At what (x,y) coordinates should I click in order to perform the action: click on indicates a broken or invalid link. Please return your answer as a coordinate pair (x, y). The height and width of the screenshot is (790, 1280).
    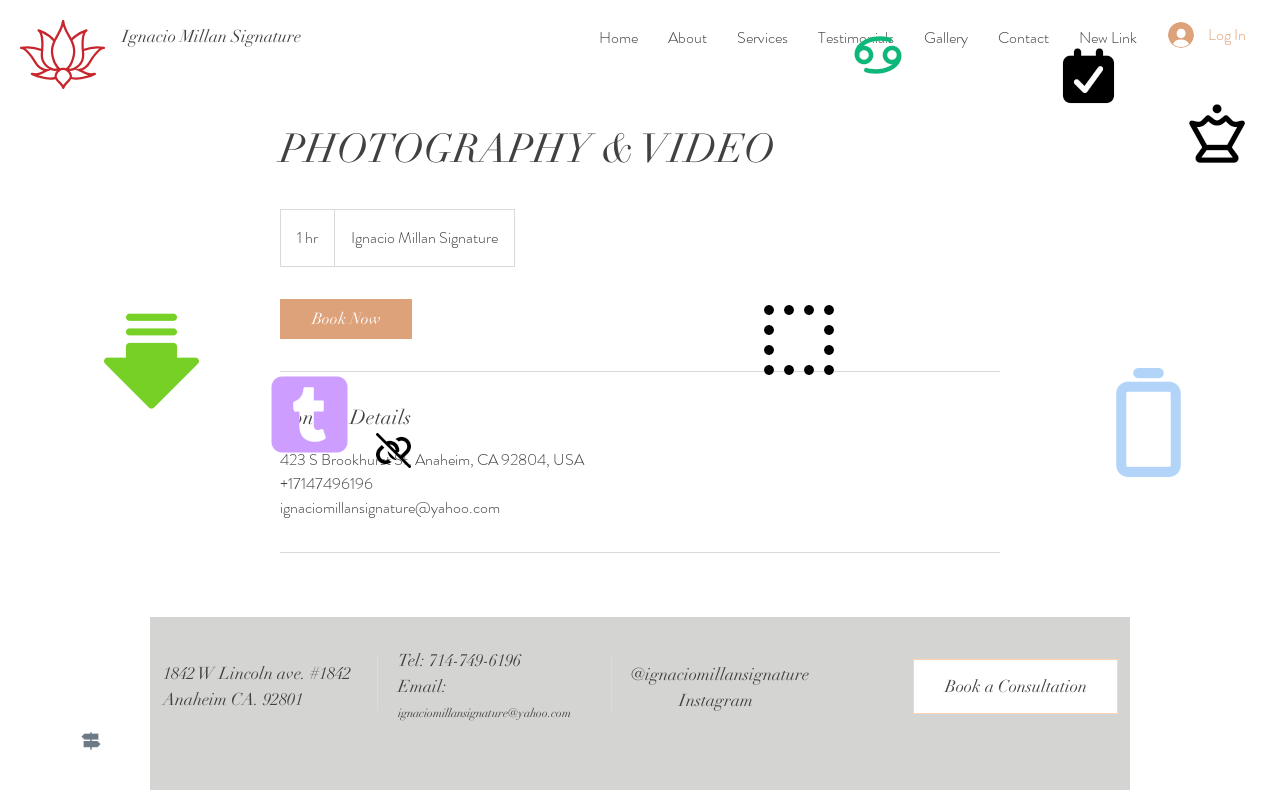
    Looking at the image, I should click on (393, 450).